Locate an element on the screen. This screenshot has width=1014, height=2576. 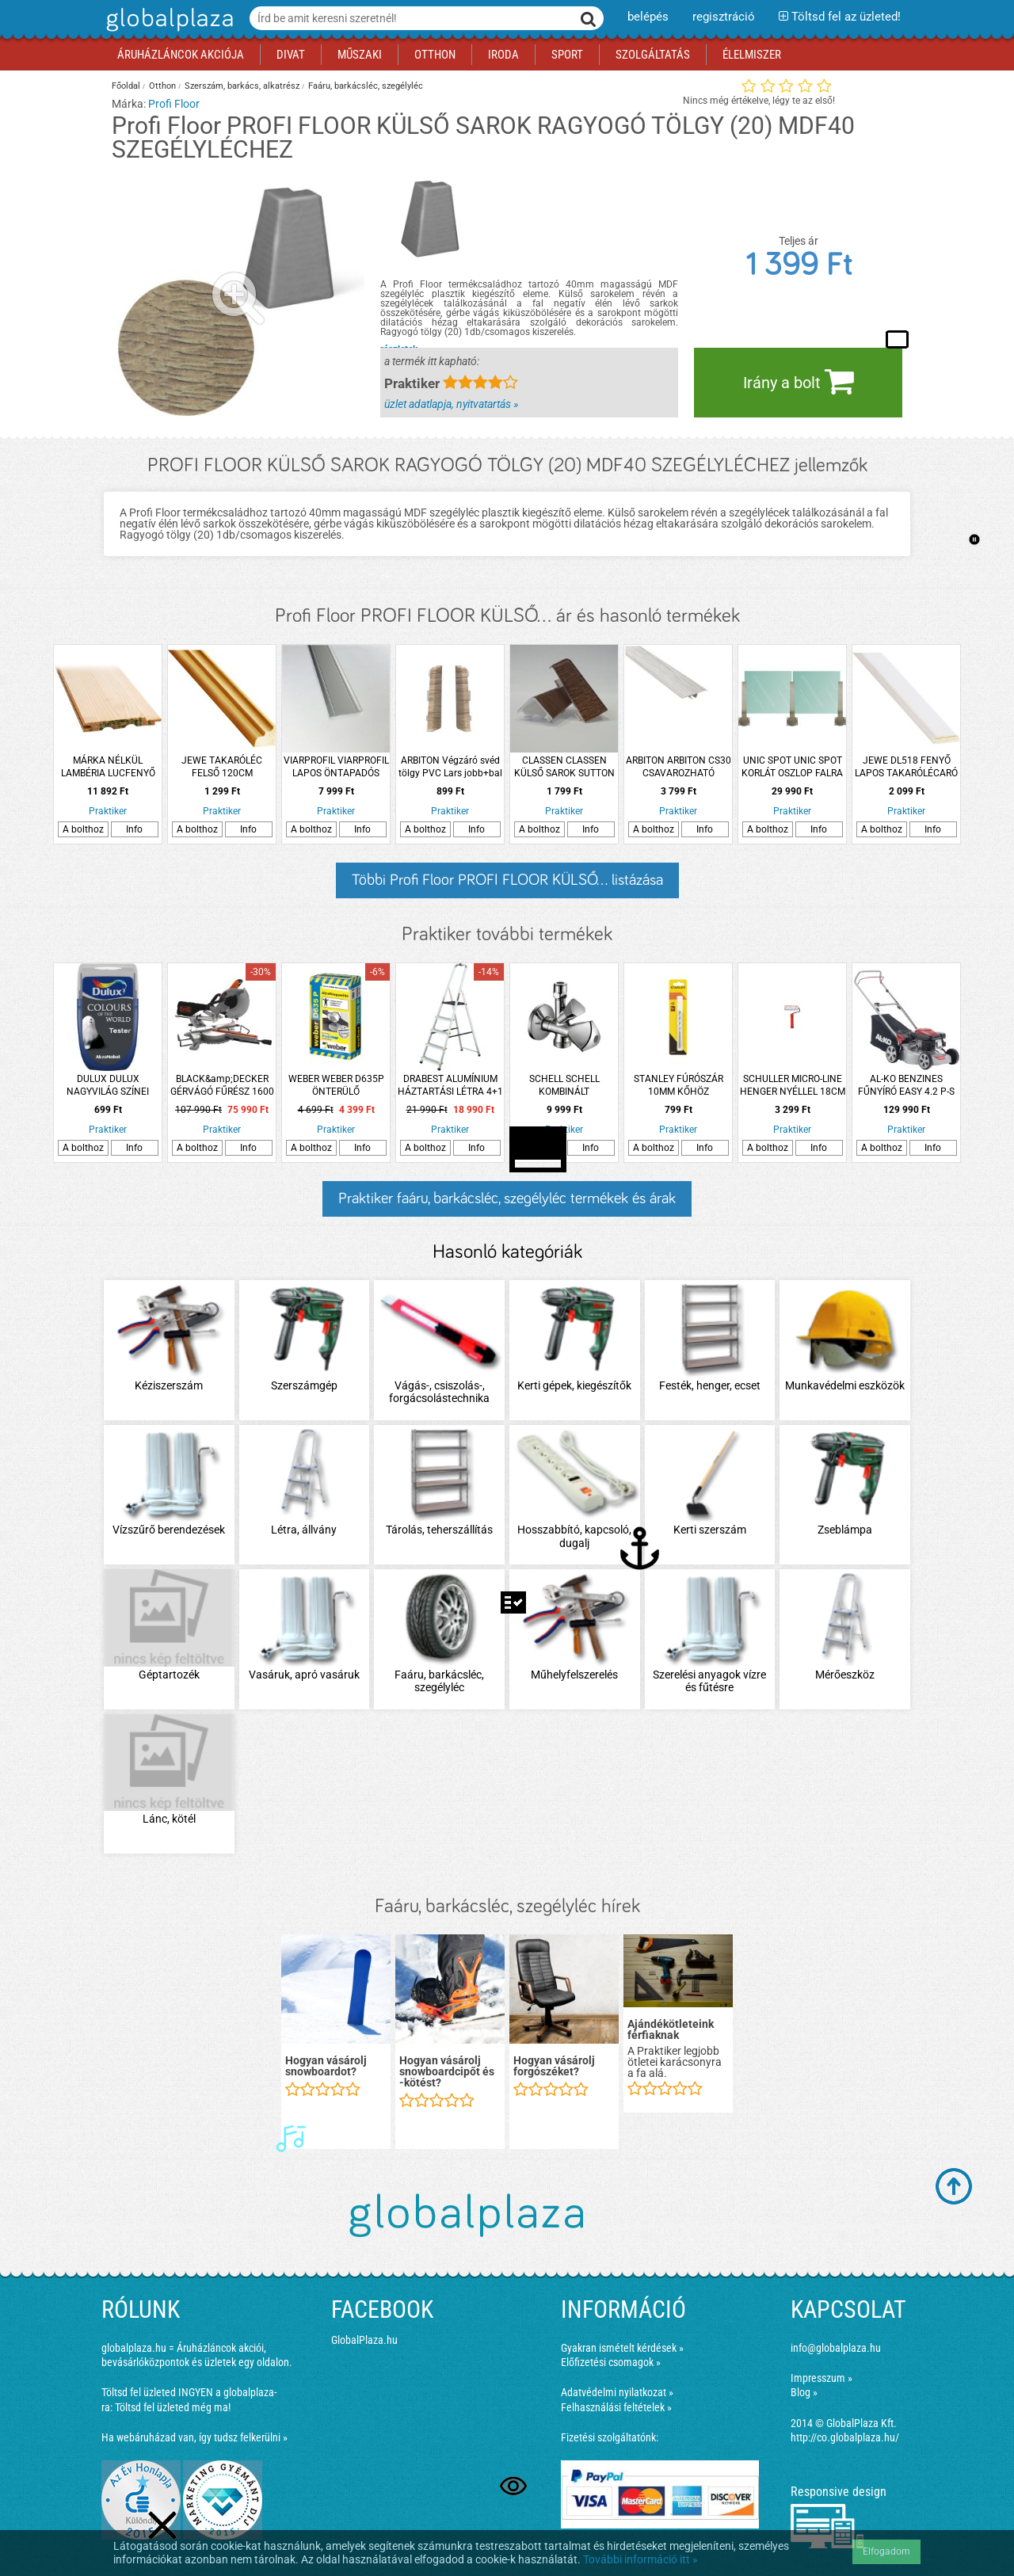
access call-to-action banner or overlay is located at coordinates (538, 1149).